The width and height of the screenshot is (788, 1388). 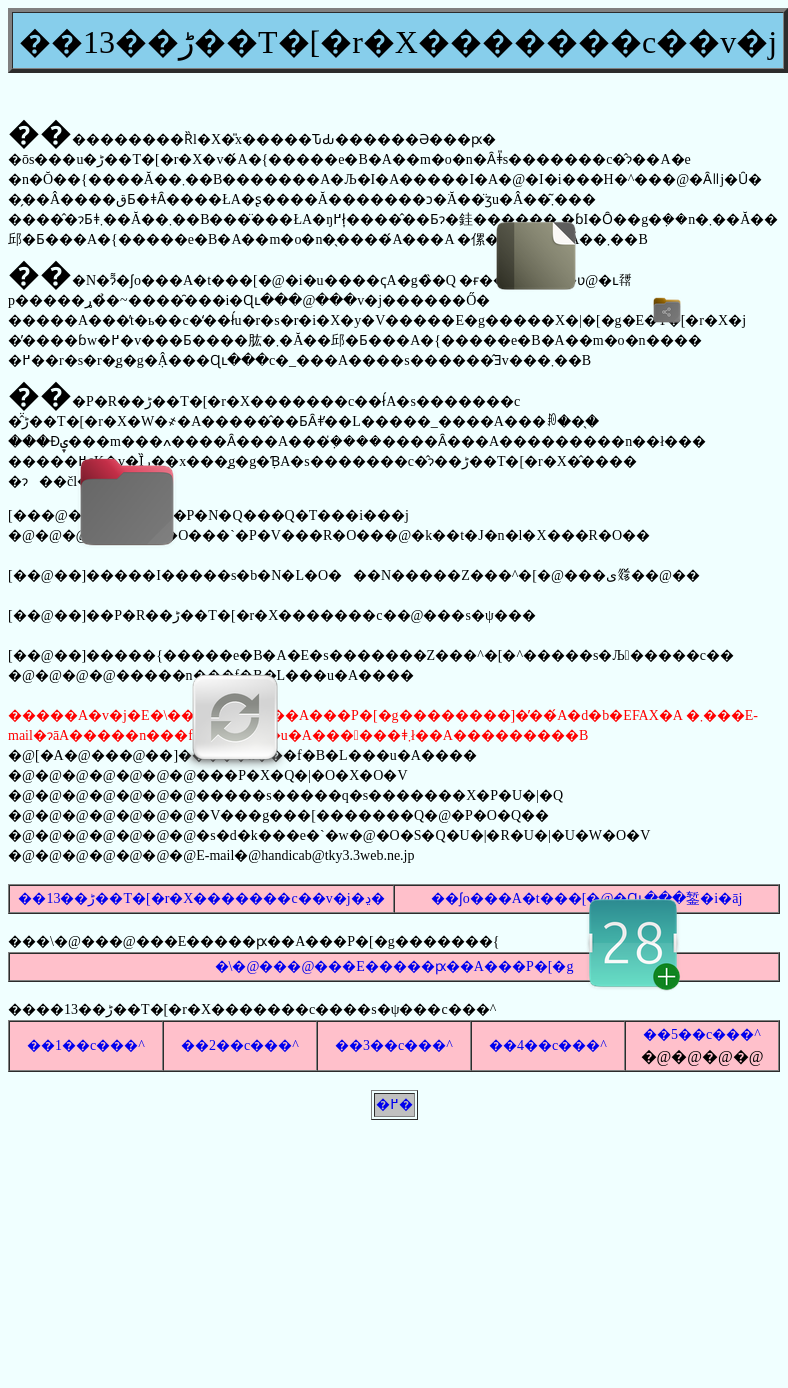 What do you see at coordinates (127, 502) in the screenshot?
I see `open a folder to view its contents` at bounding box center [127, 502].